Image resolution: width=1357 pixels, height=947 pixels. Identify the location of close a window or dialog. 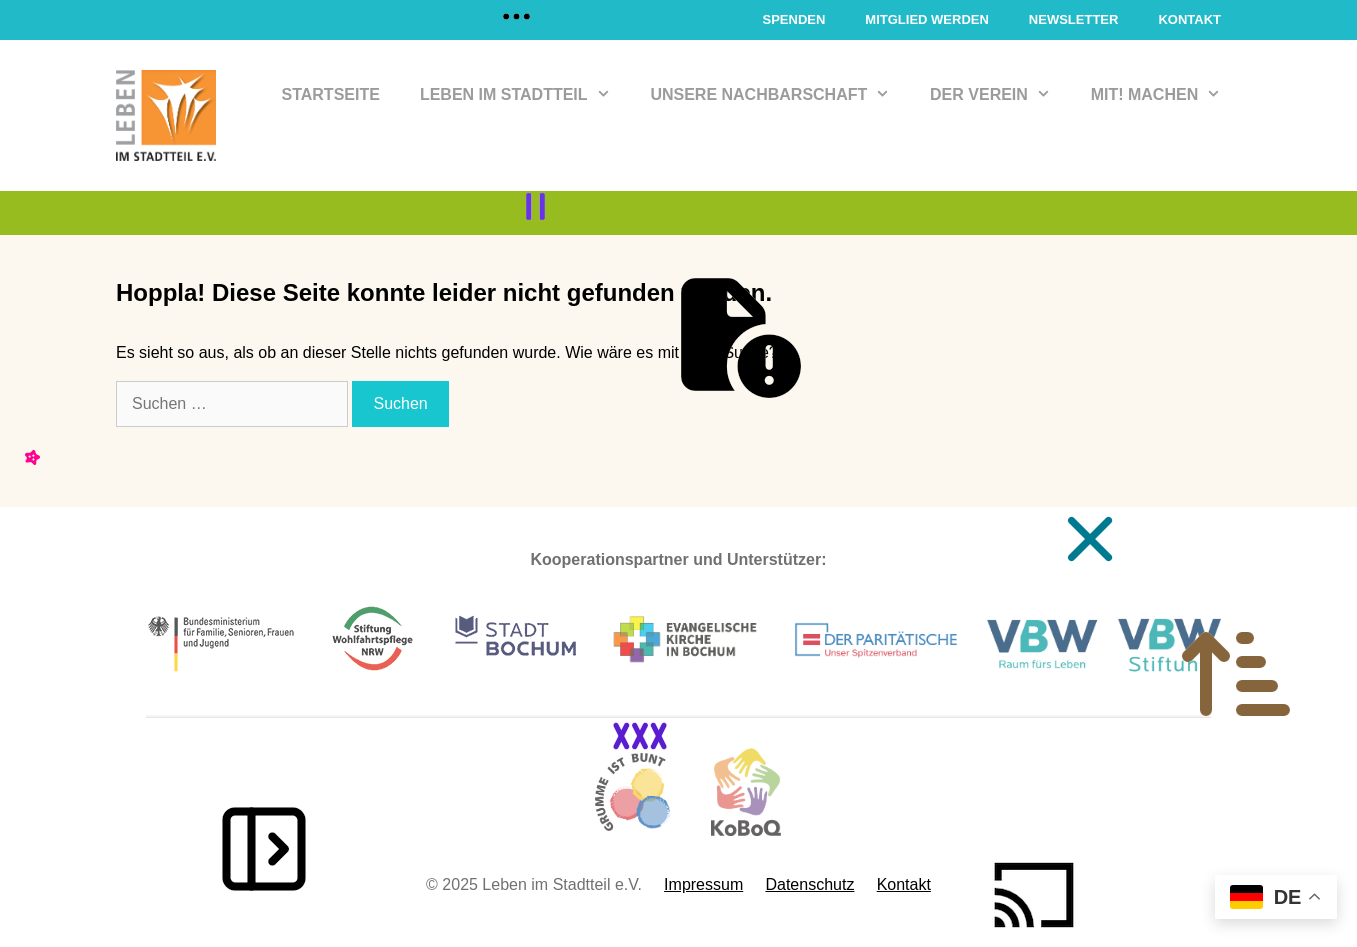
(1090, 539).